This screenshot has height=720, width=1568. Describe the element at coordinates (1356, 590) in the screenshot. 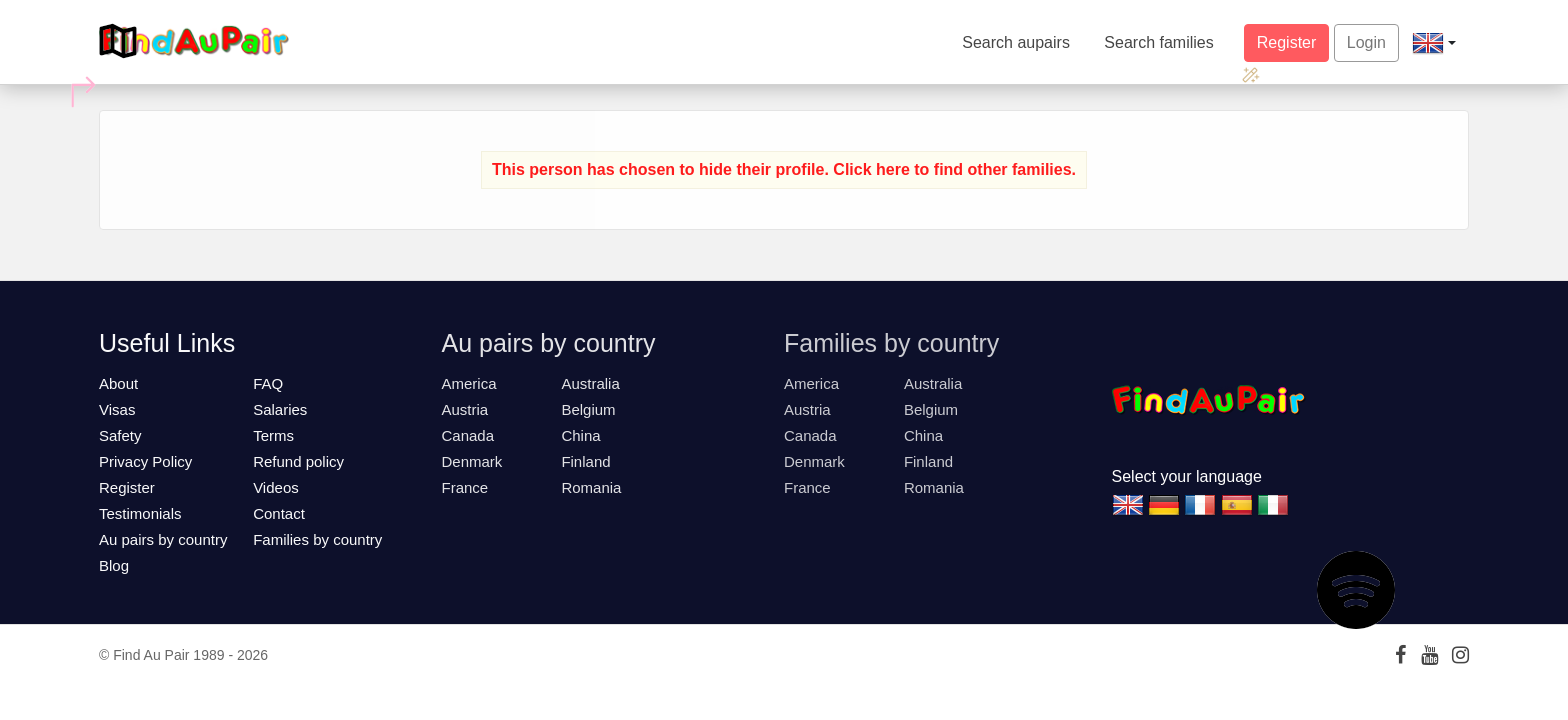

I see `open Spotify app` at that location.